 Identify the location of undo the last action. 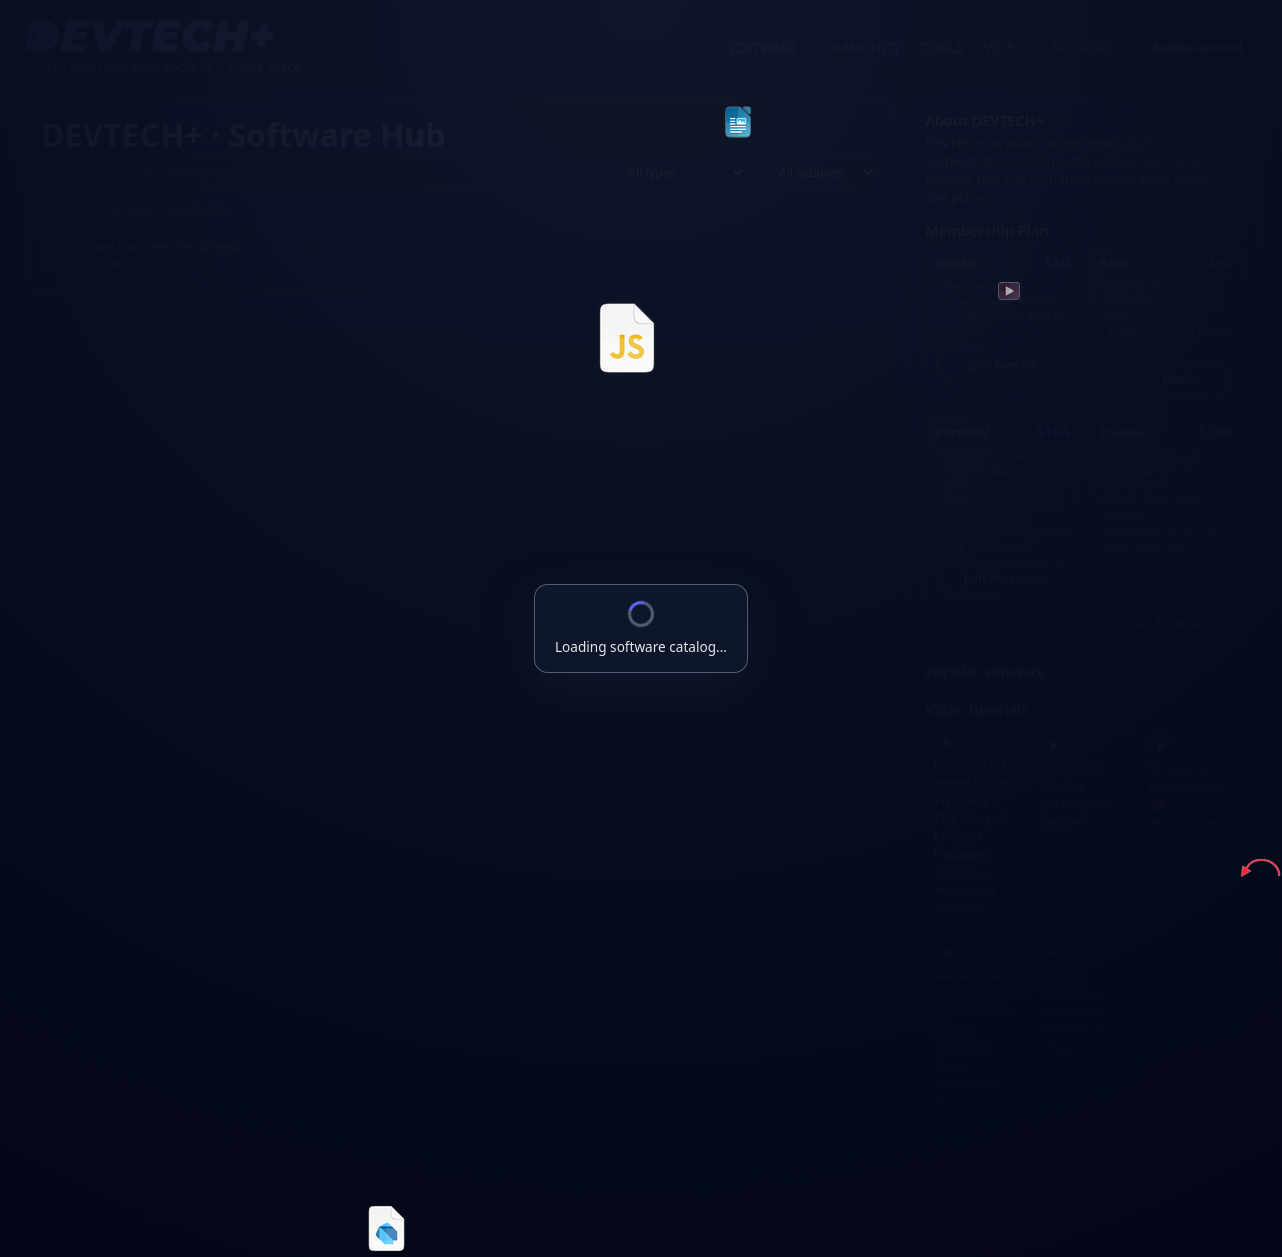
(1260, 867).